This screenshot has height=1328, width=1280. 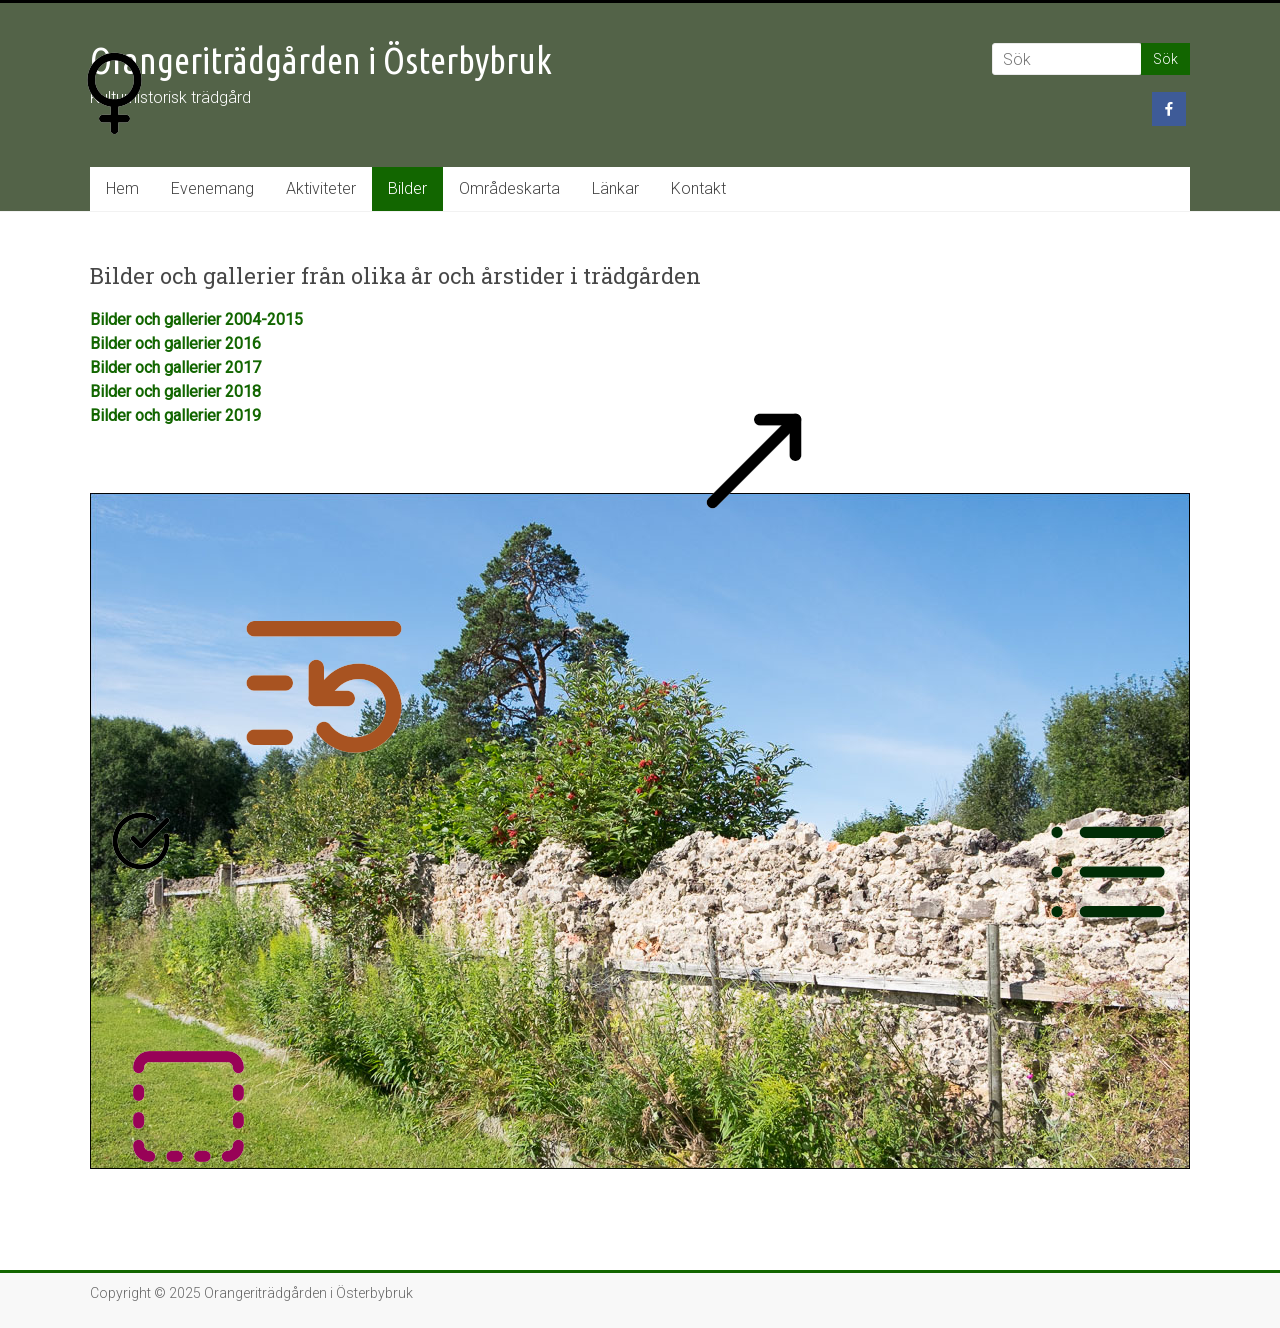 I want to click on task or action completed successfully, so click(x=141, y=841).